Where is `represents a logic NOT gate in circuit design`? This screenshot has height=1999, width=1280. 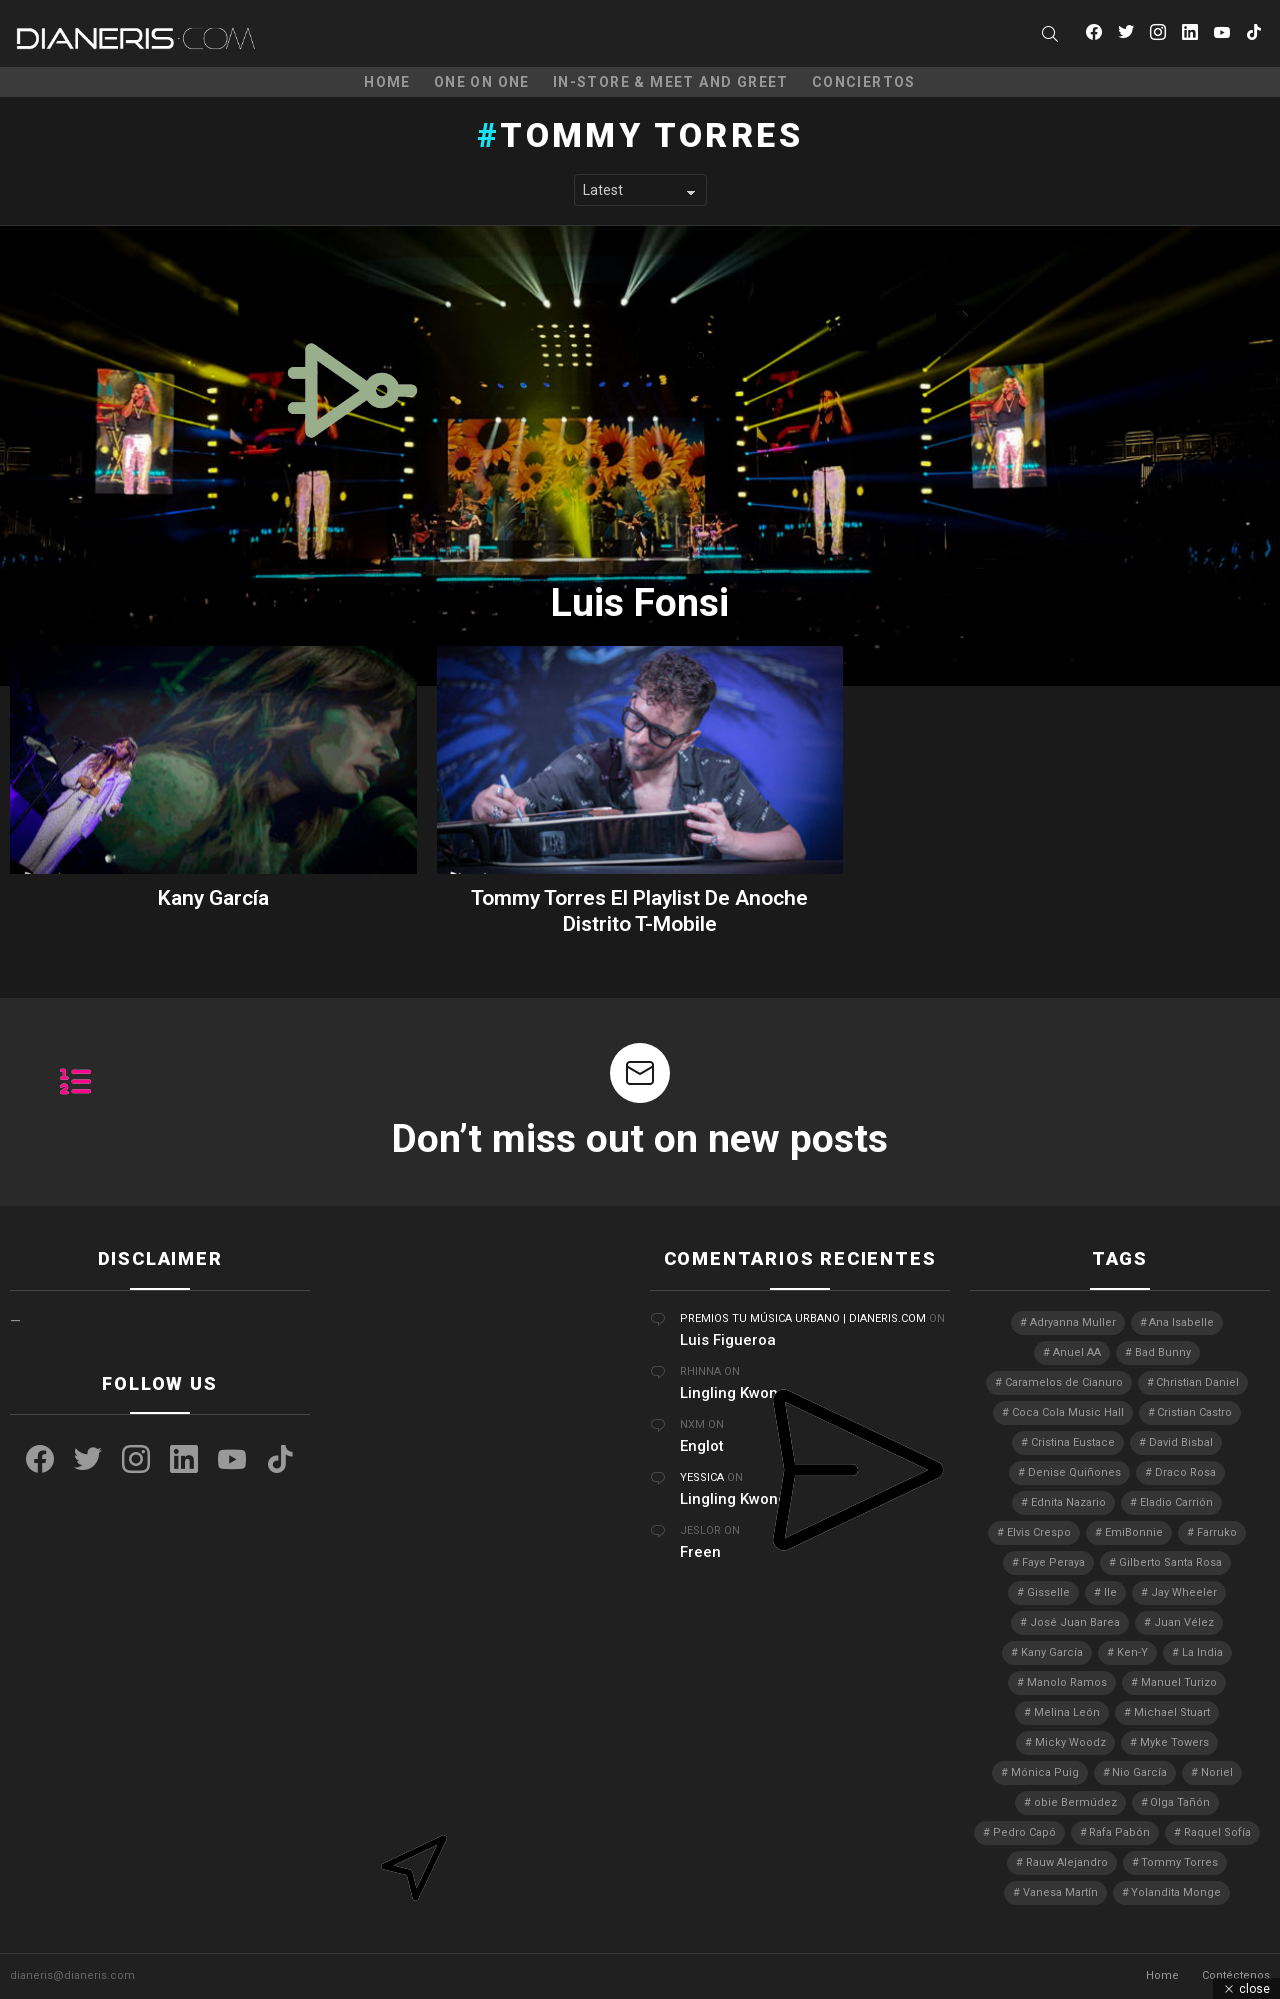 represents a logic NOT gate in circuit design is located at coordinates (352, 390).